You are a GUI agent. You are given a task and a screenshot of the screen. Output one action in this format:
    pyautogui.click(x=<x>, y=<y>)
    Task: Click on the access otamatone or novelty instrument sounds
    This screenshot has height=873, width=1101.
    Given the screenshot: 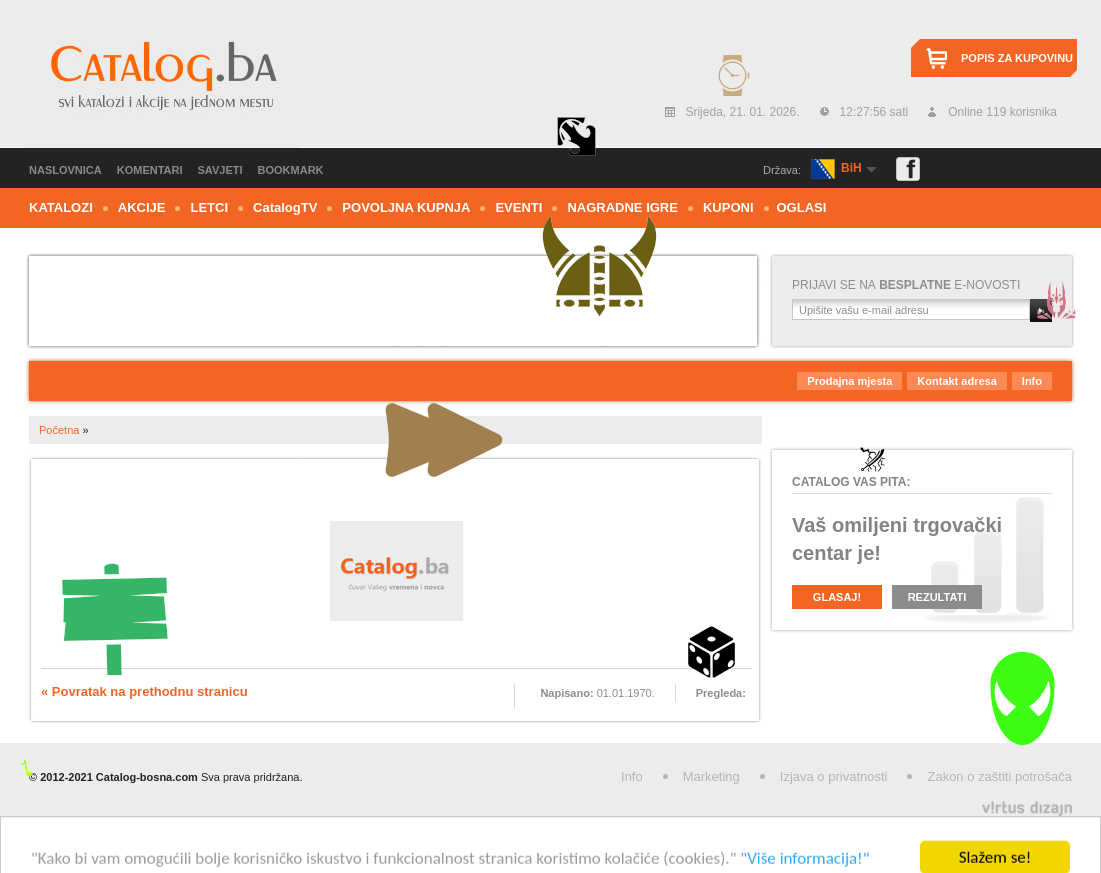 What is the action you would take?
    pyautogui.click(x=27, y=768)
    